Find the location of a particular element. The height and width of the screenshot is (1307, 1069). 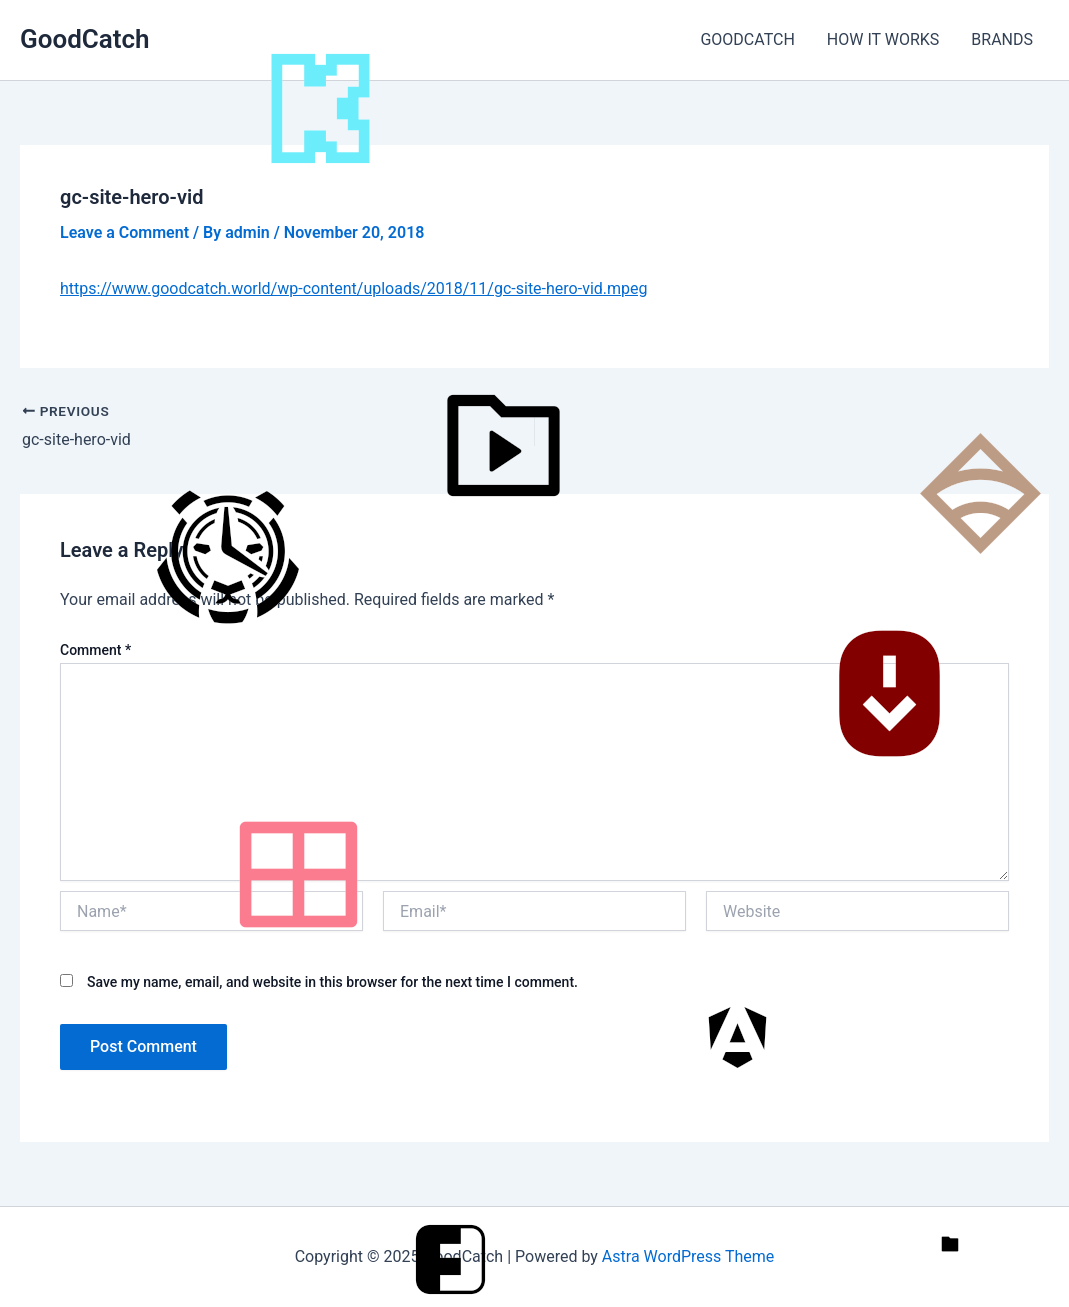

switch to grid view layout is located at coordinates (298, 874).